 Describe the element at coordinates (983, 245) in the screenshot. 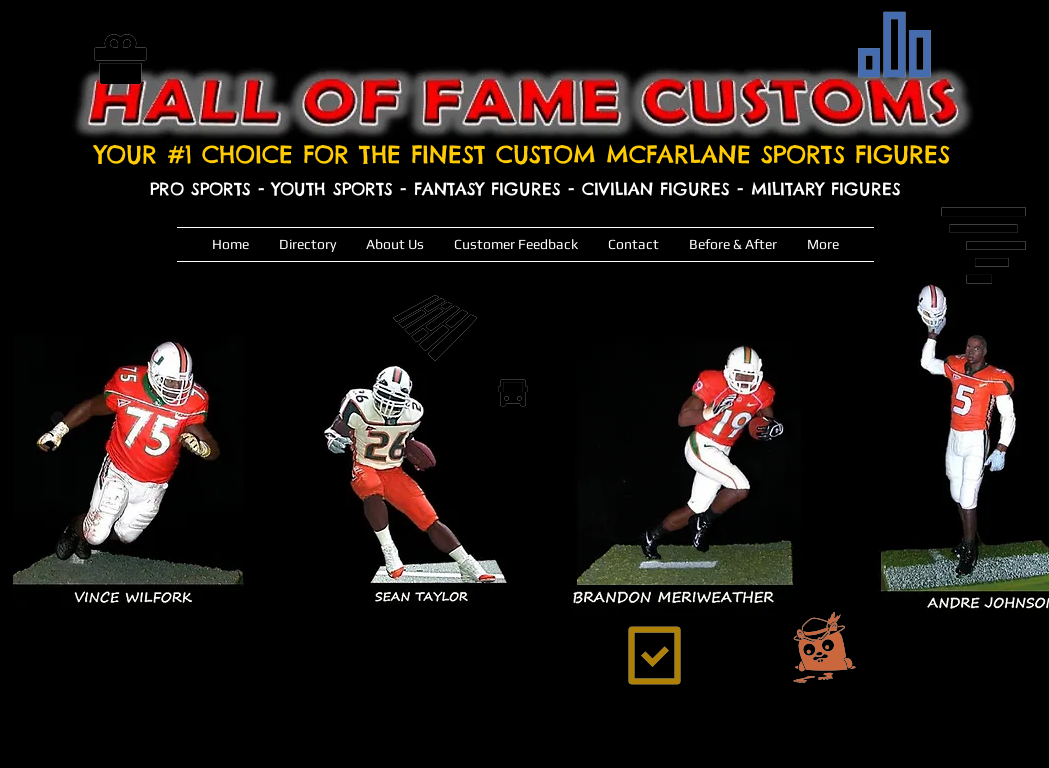

I see `indicates tornado or severe weather warning` at that location.